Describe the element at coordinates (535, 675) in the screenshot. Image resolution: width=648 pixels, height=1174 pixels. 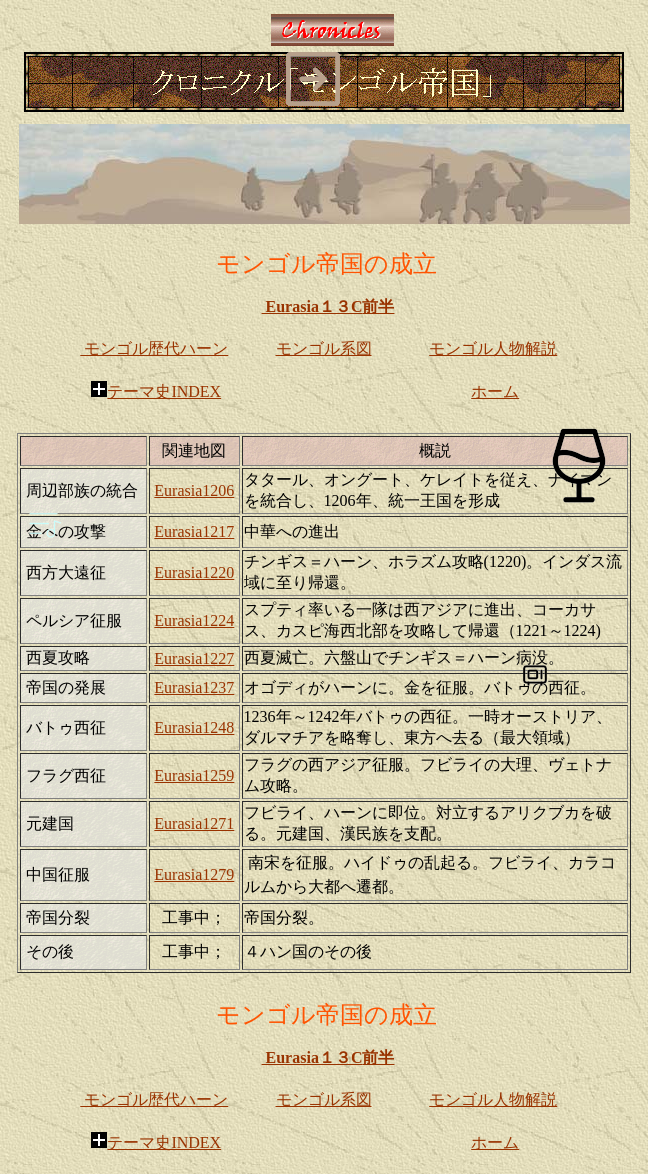
I see `access microwave or kitchen appliance controls` at that location.